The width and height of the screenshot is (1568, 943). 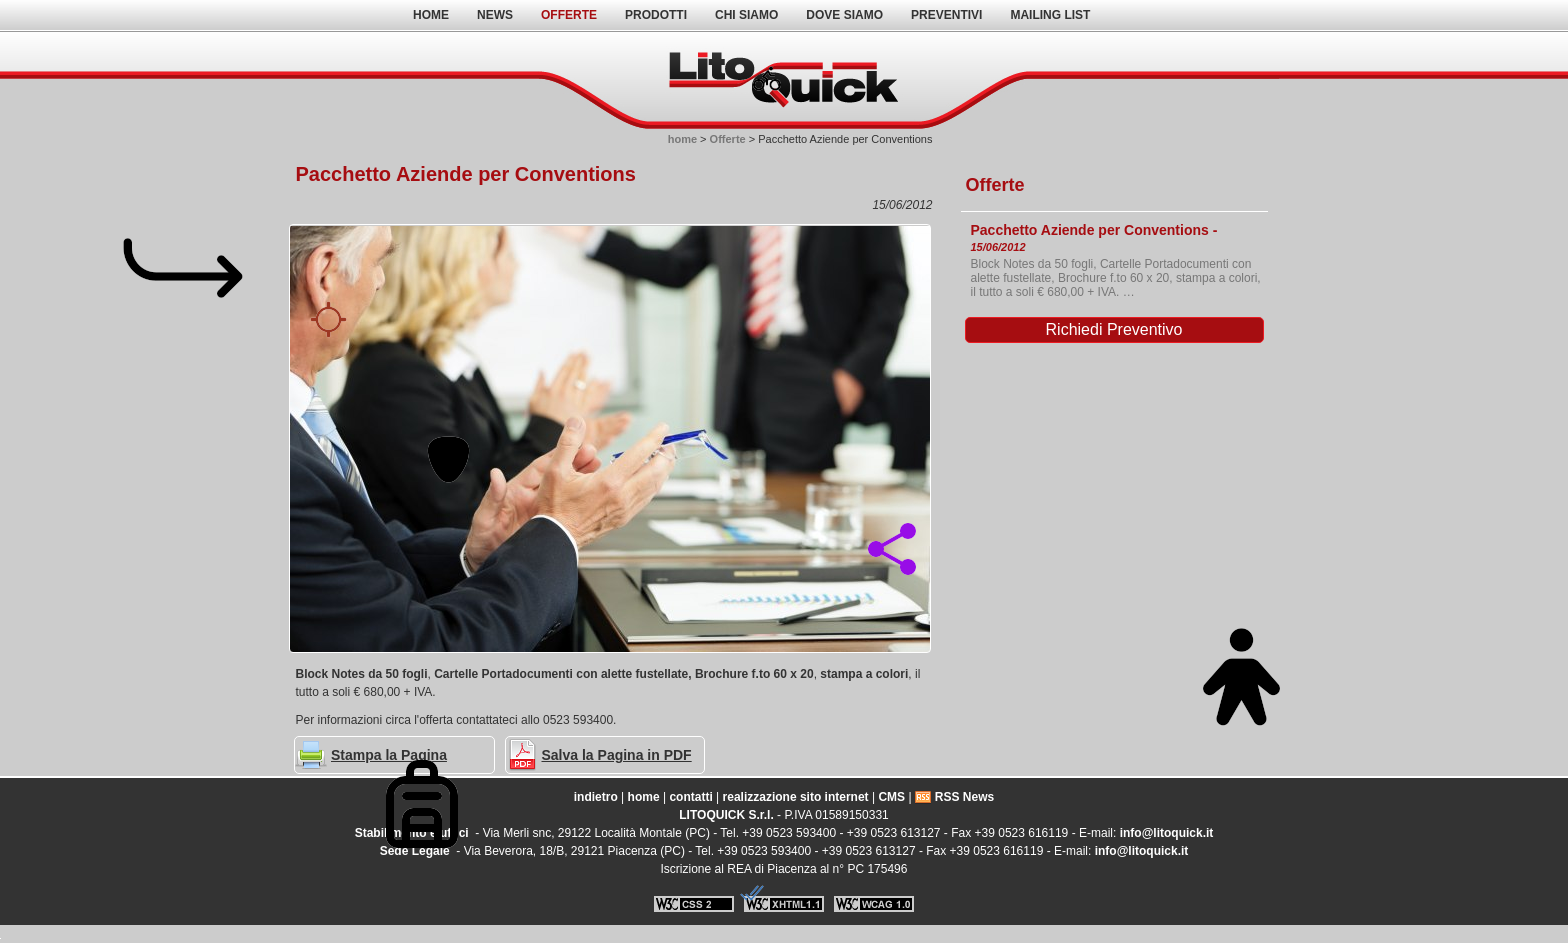 I want to click on access guitar or music tools, so click(x=448, y=459).